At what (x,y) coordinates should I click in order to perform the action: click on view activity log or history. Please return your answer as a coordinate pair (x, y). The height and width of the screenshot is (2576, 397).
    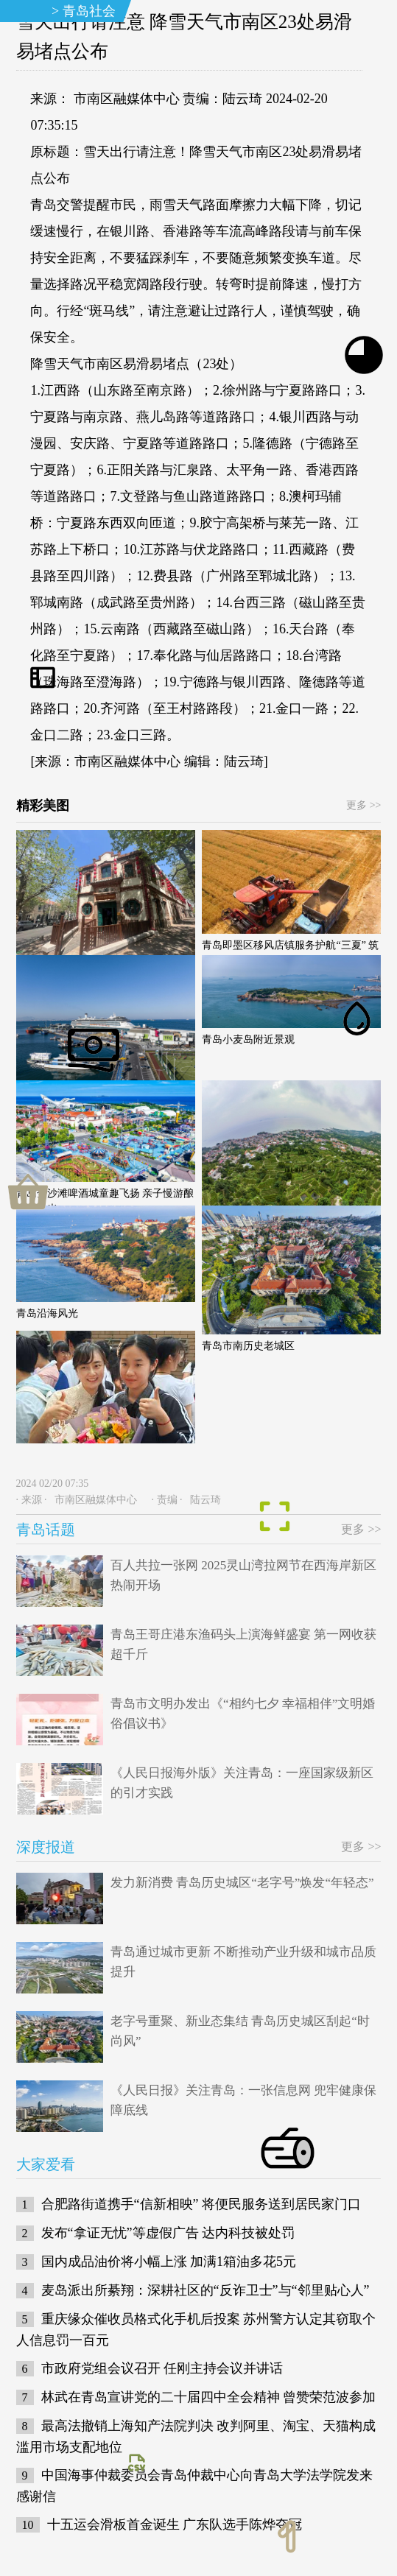
    Looking at the image, I should click on (287, 2150).